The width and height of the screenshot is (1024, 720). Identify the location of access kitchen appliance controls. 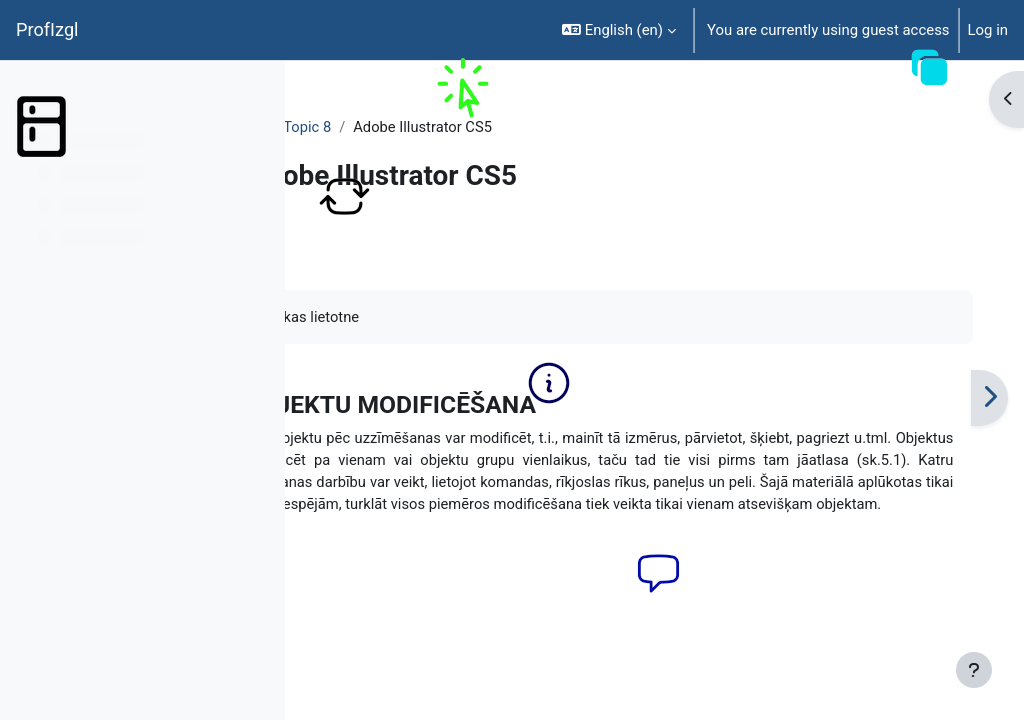
(41, 126).